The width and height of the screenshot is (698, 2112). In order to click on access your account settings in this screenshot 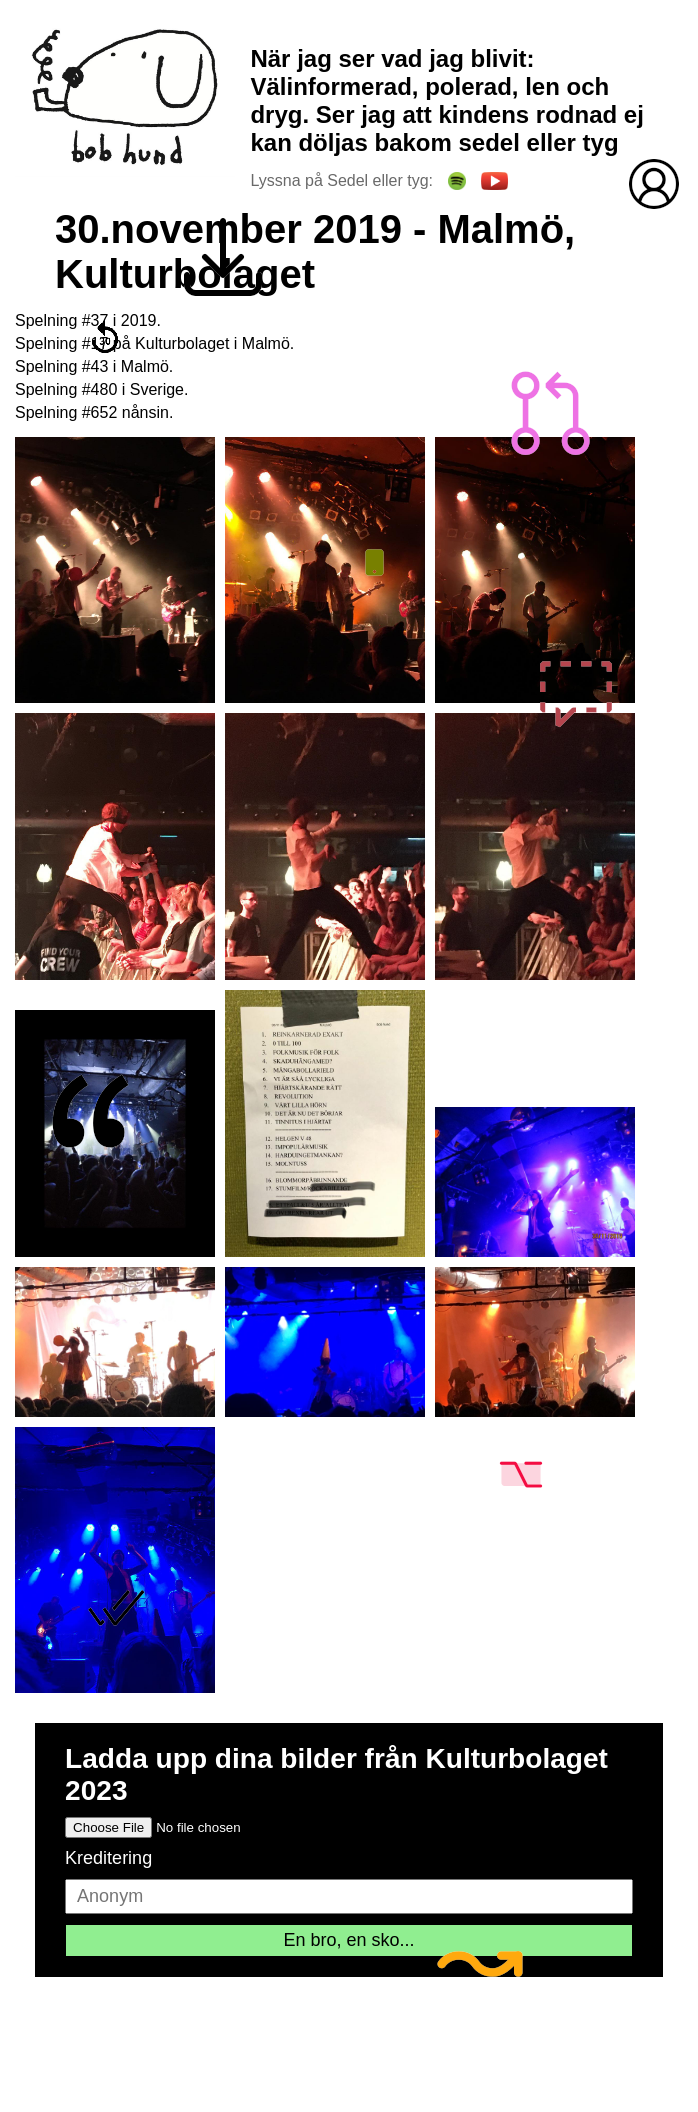, I will do `click(654, 184)`.